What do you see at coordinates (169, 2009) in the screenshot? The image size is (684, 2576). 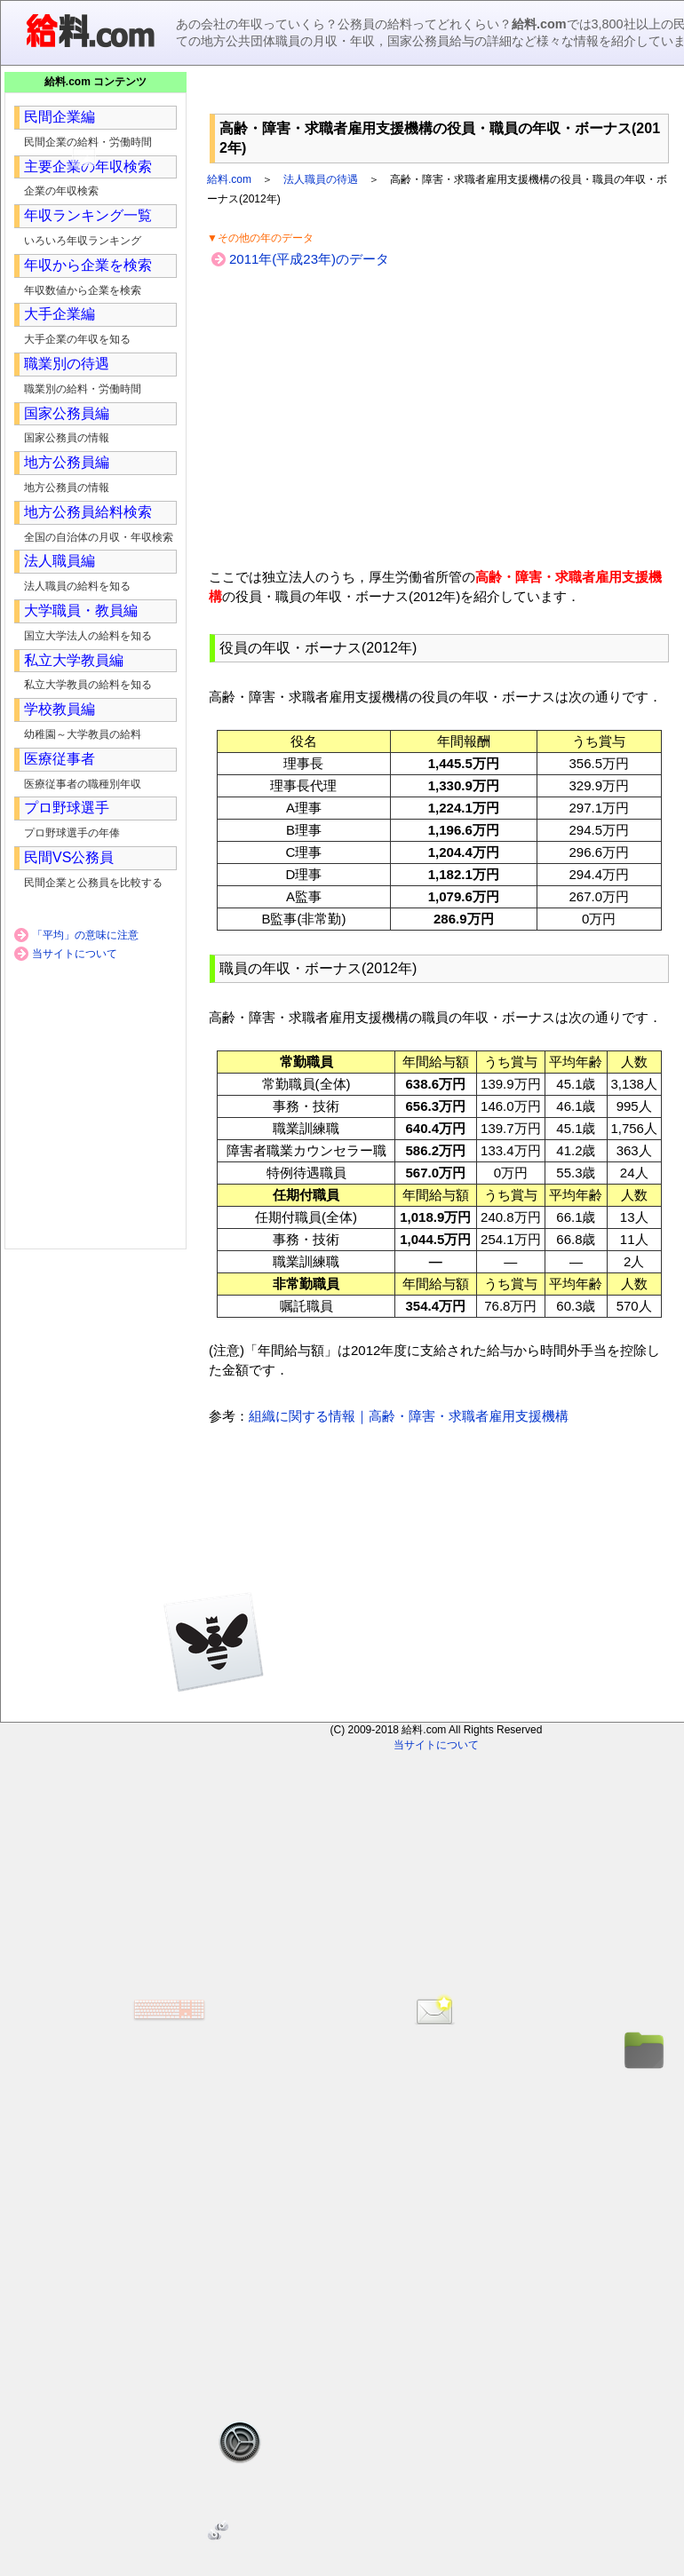 I see `apple magic keyboard with touch id in orange/pink` at bounding box center [169, 2009].